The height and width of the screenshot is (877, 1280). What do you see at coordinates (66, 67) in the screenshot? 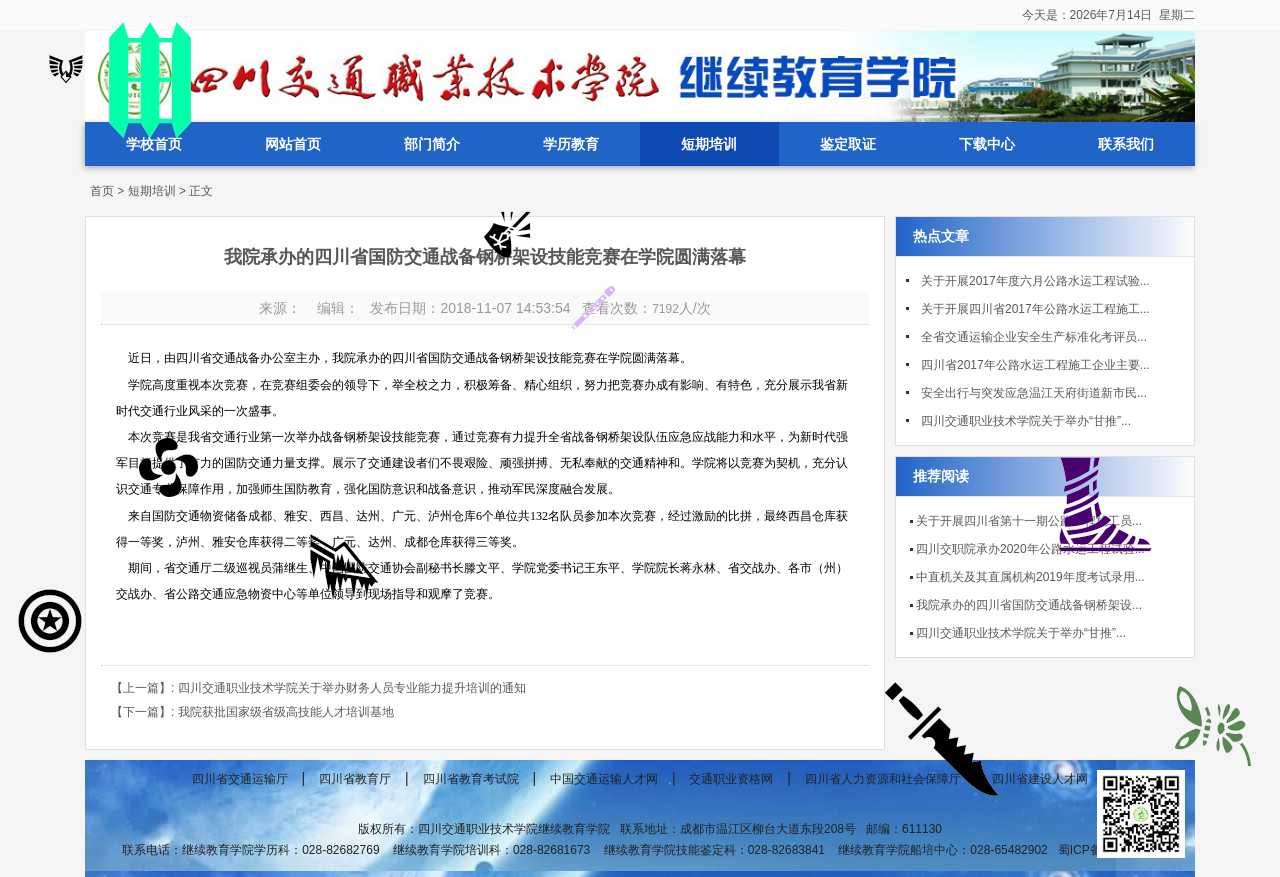
I see `guild or faction emblem in a game interface` at bounding box center [66, 67].